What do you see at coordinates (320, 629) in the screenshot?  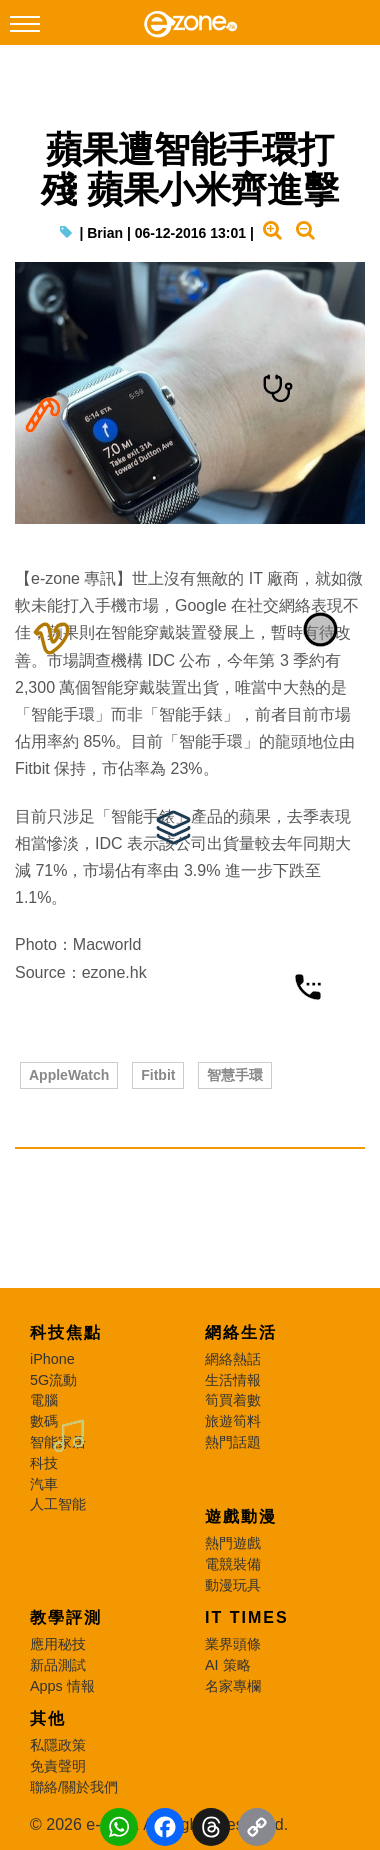 I see `unselected radio button option` at bounding box center [320, 629].